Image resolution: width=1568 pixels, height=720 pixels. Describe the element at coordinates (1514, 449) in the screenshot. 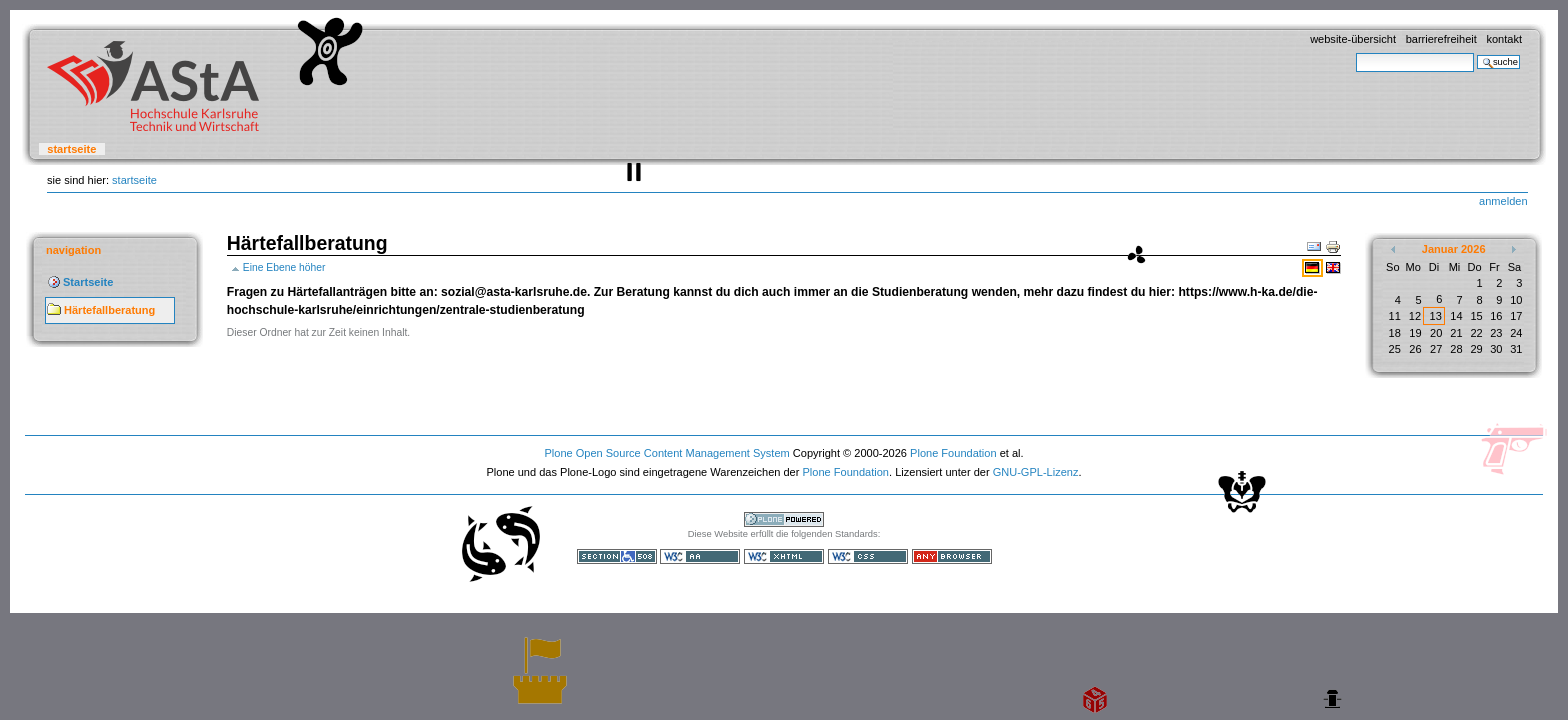

I see `select pistol or handgun weapon` at that location.